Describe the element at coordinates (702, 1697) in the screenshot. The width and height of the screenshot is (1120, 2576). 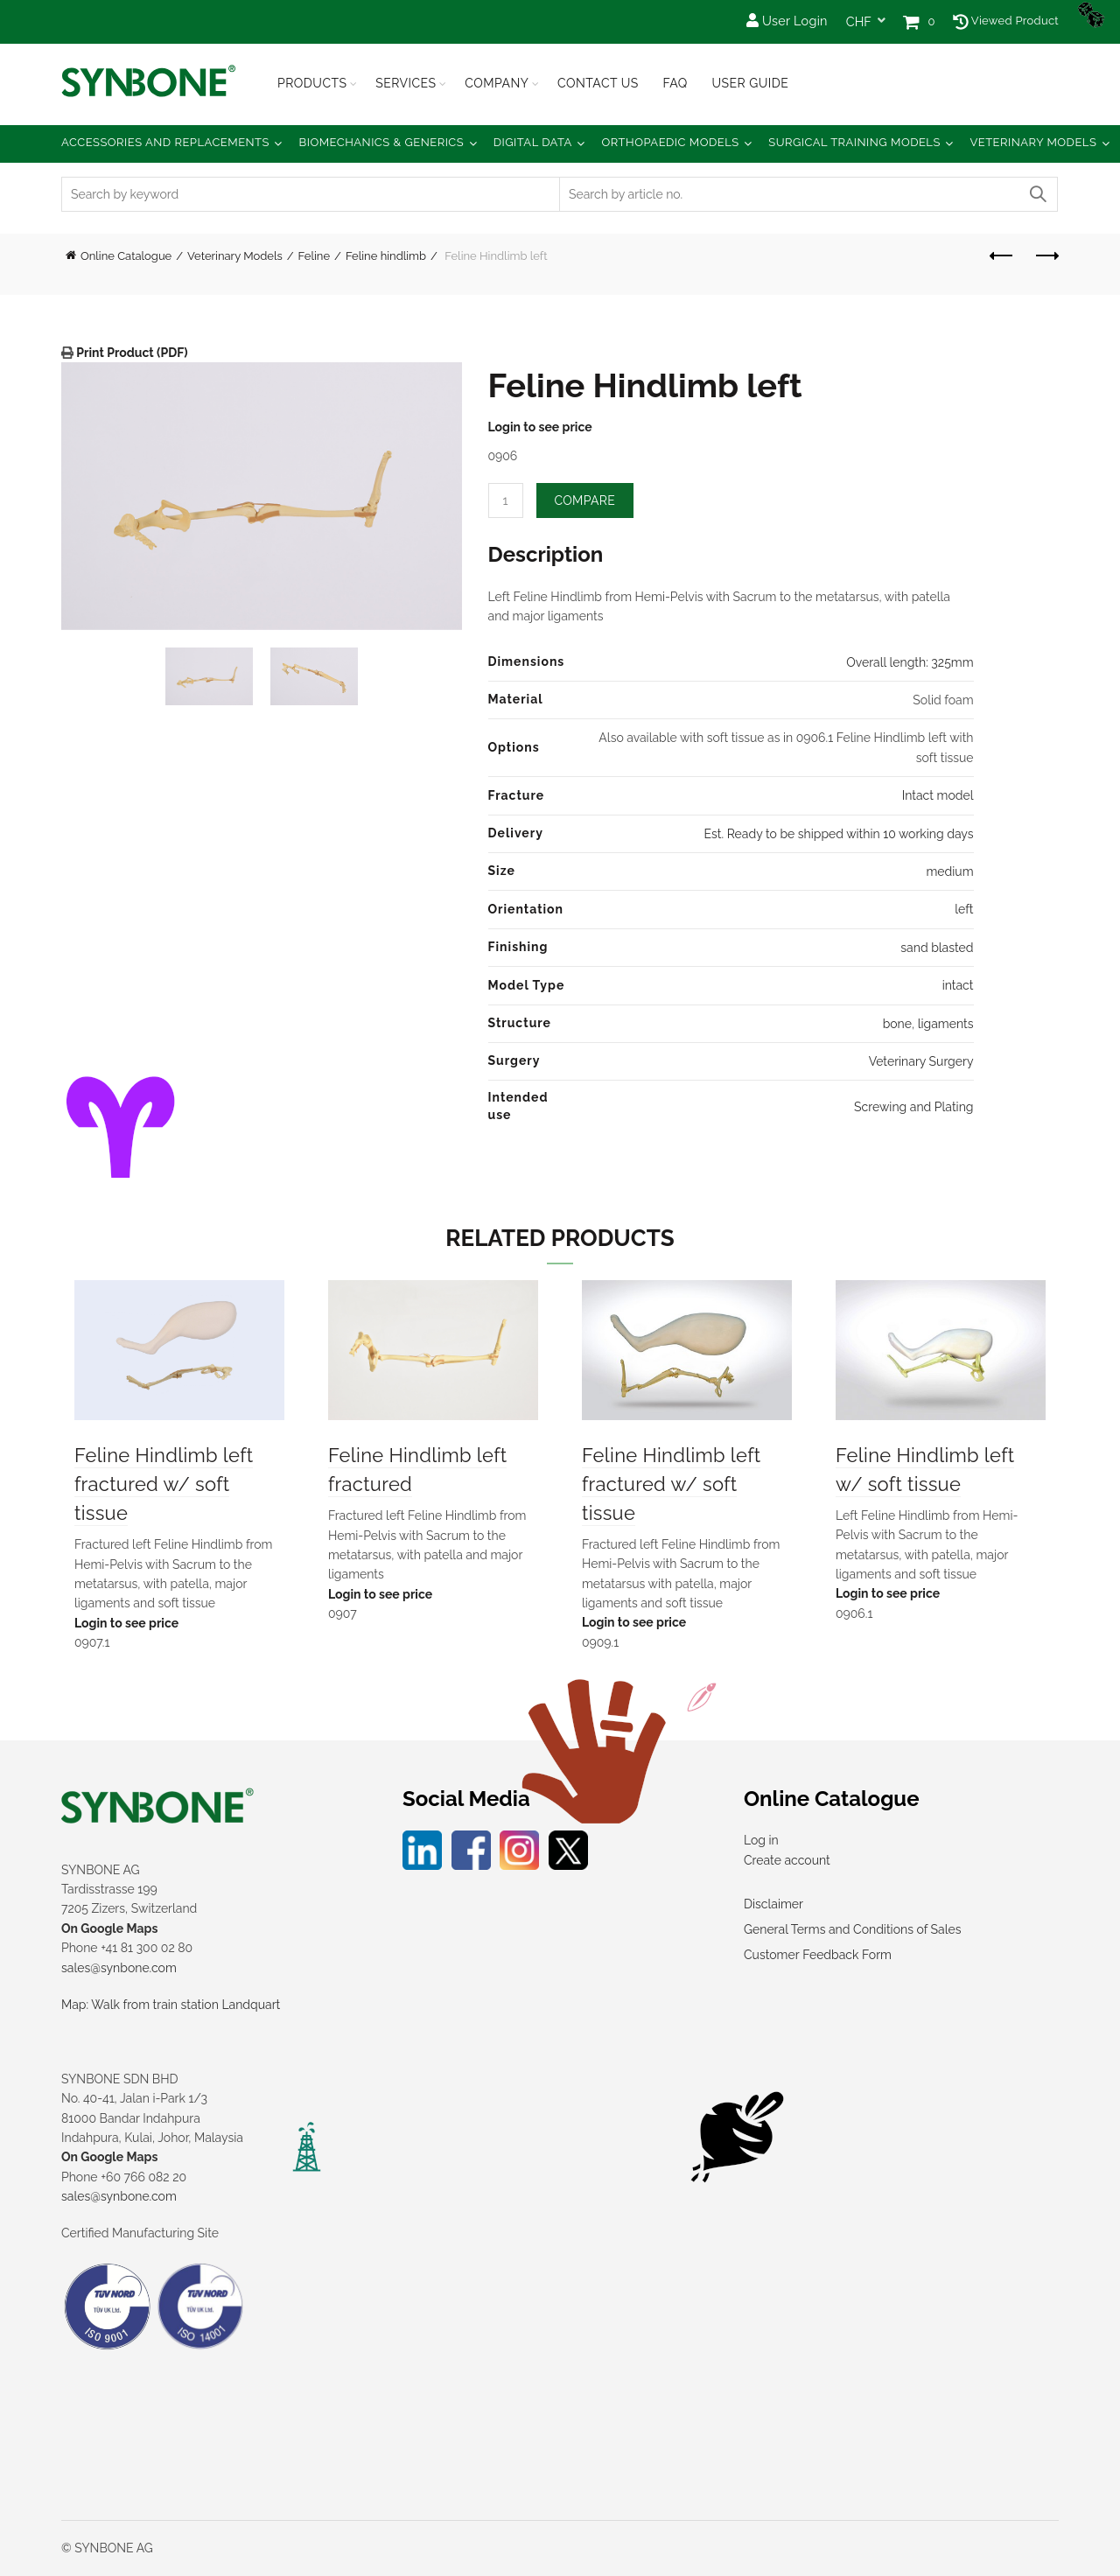
I see `indicates early stage or growth phase in a game` at that location.